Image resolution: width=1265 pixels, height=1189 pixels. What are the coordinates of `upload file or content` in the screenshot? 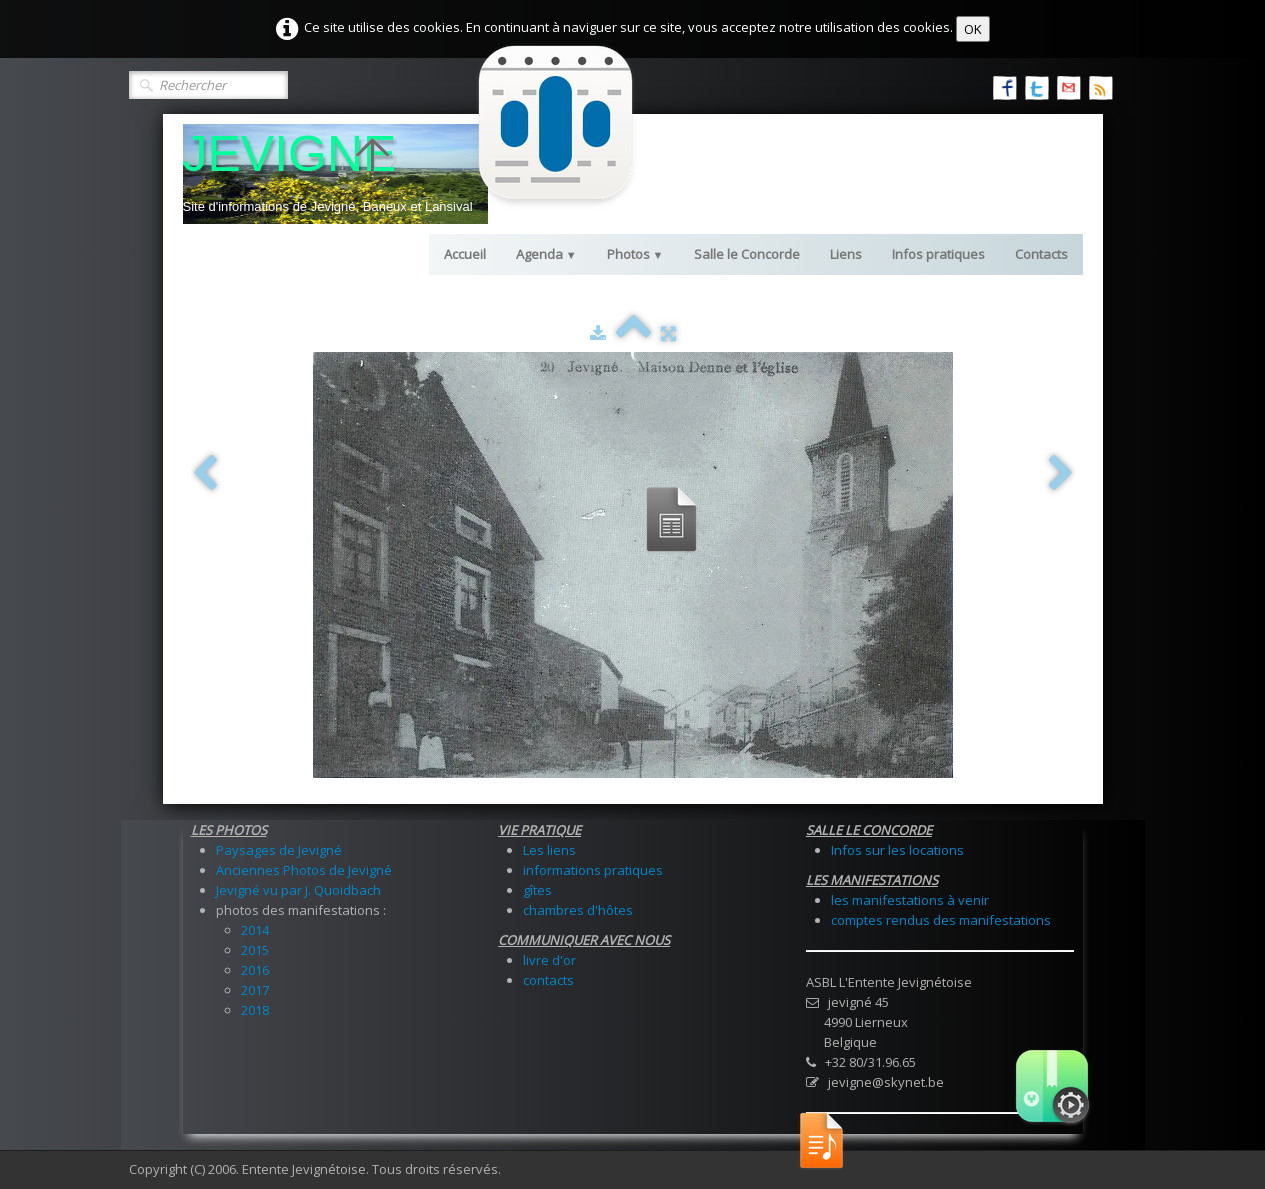 It's located at (372, 155).